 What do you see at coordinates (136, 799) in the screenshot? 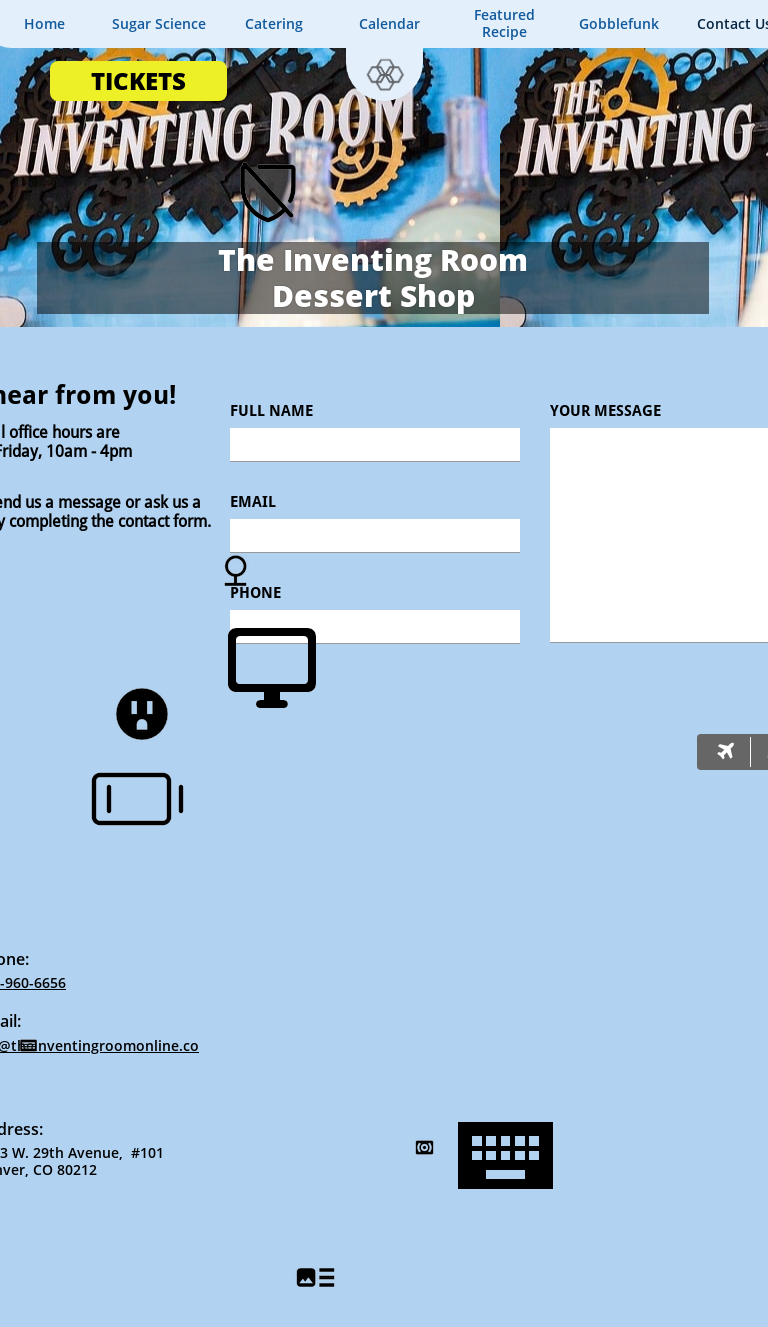
I see `indicates low battery level` at bounding box center [136, 799].